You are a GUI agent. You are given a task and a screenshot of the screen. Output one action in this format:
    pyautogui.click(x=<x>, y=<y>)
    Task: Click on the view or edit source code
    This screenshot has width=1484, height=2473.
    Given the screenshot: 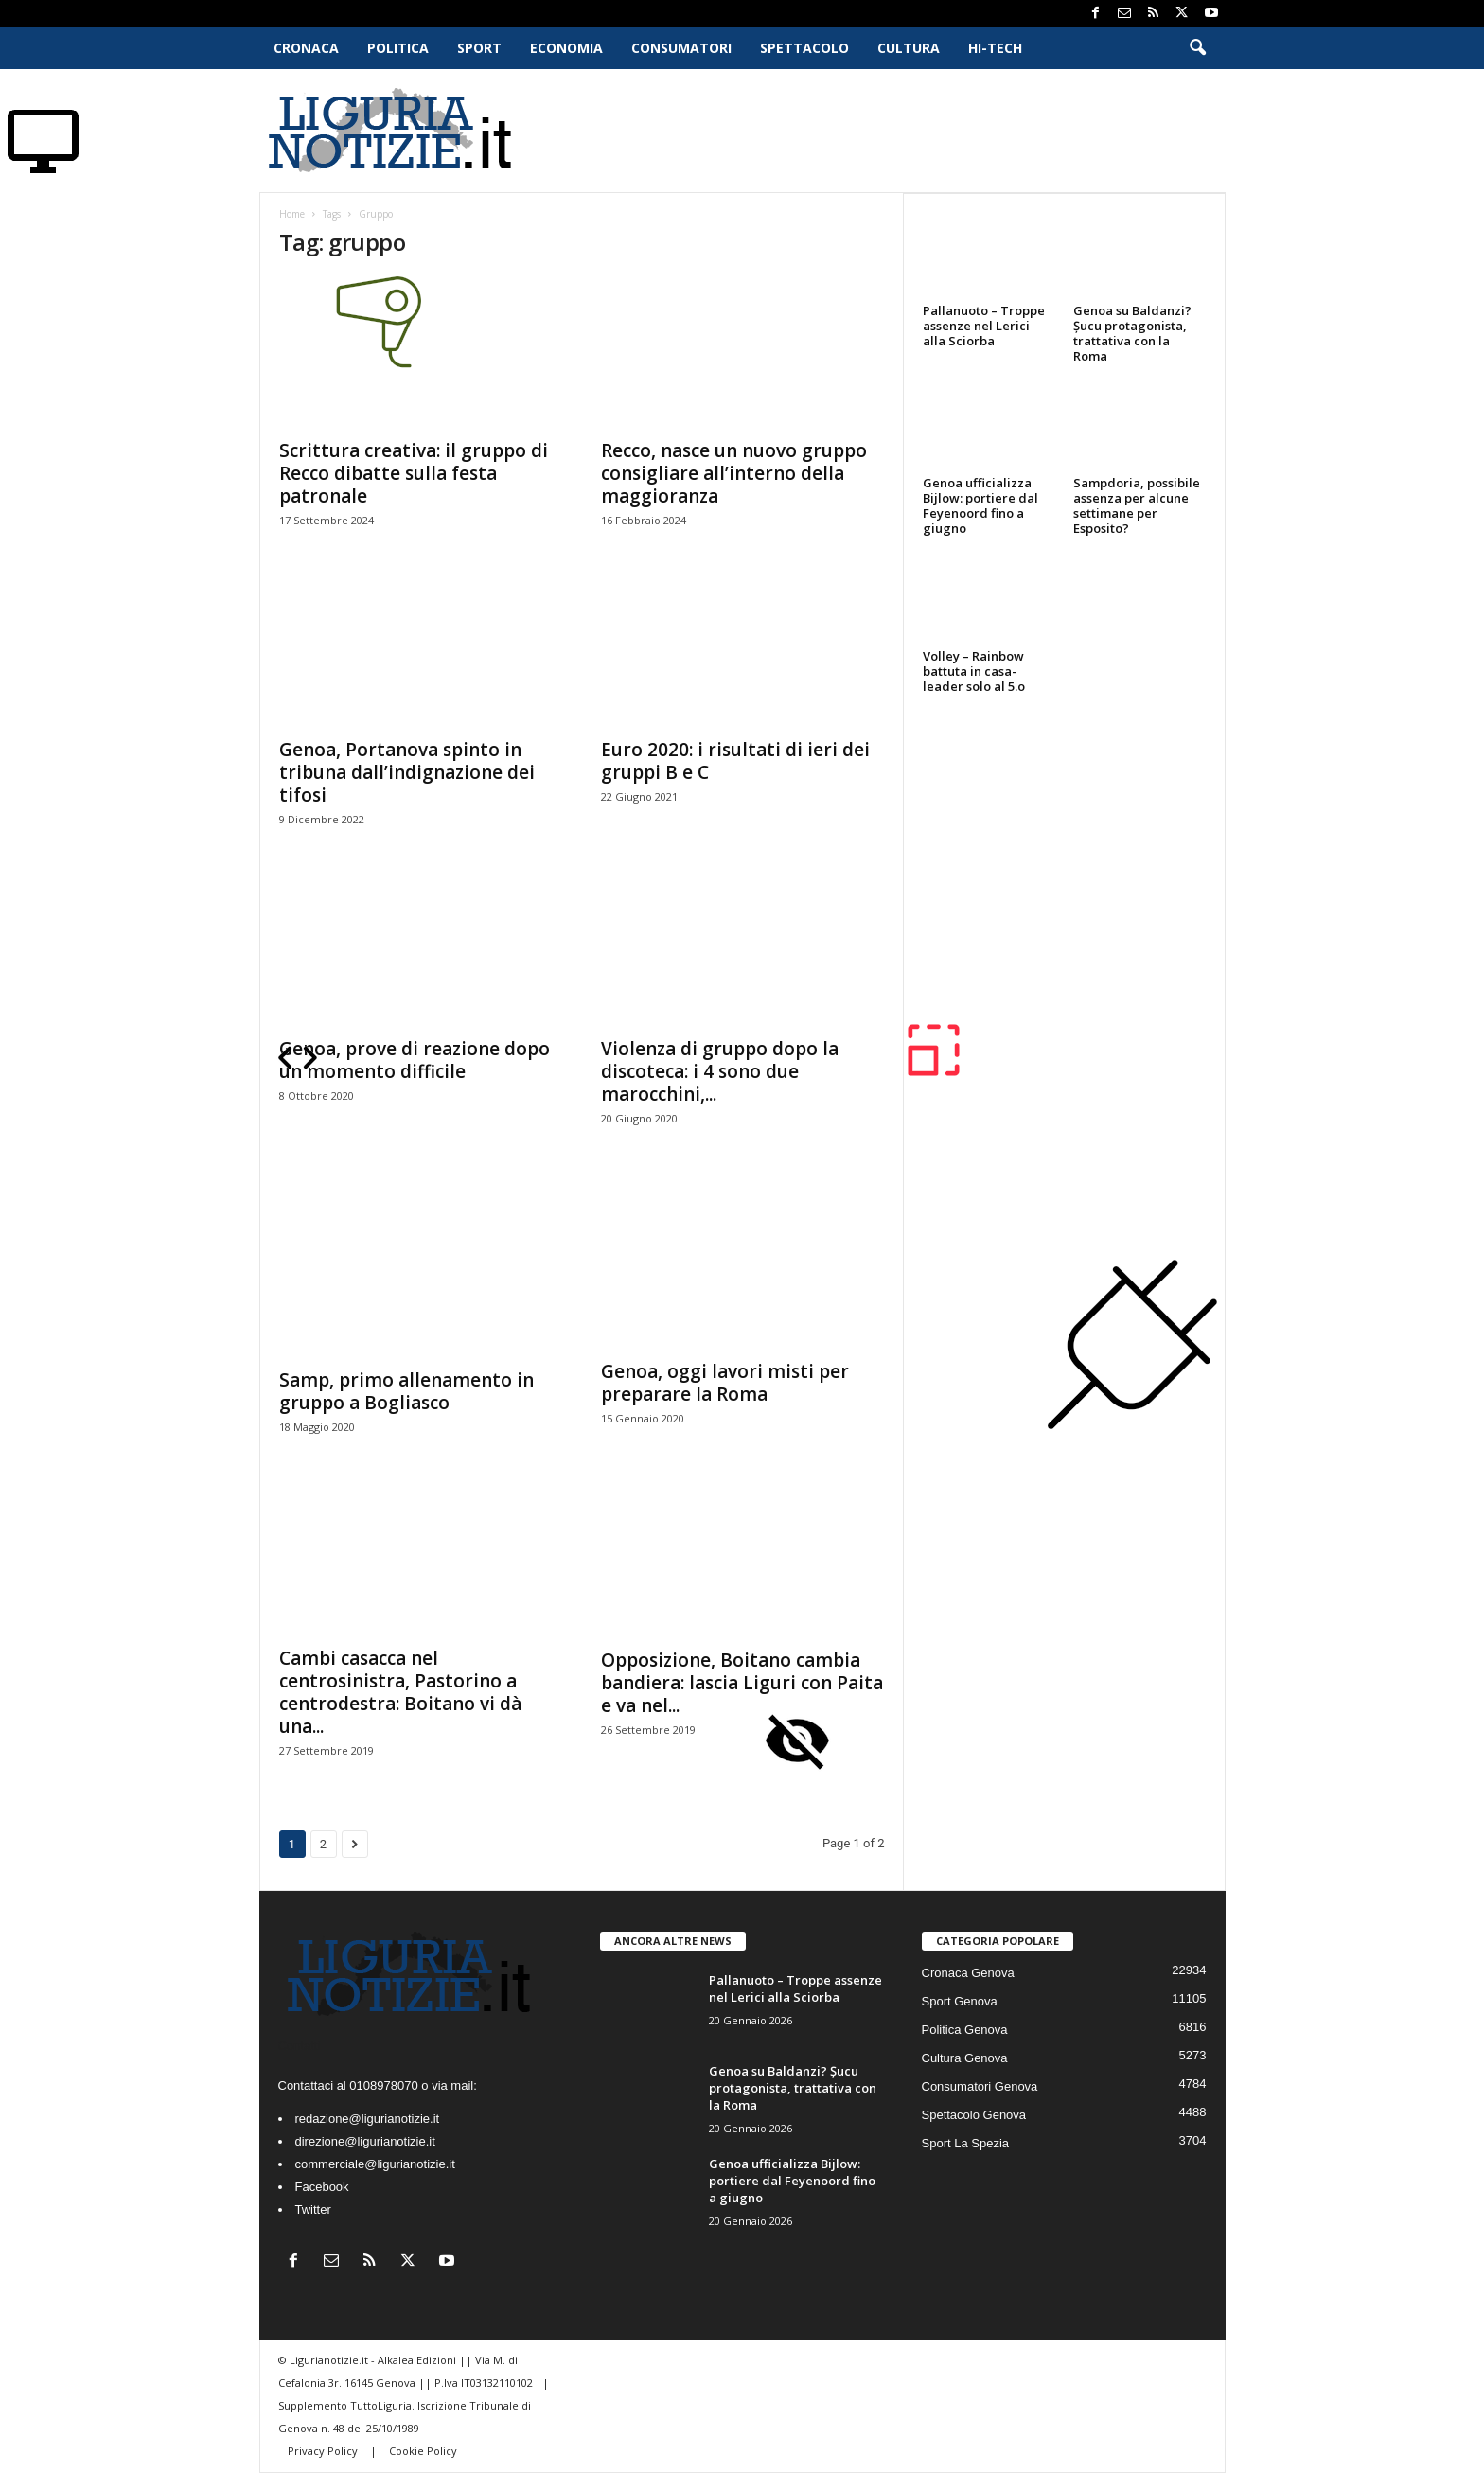 What is the action you would take?
    pyautogui.click(x=297, y=1057)
    